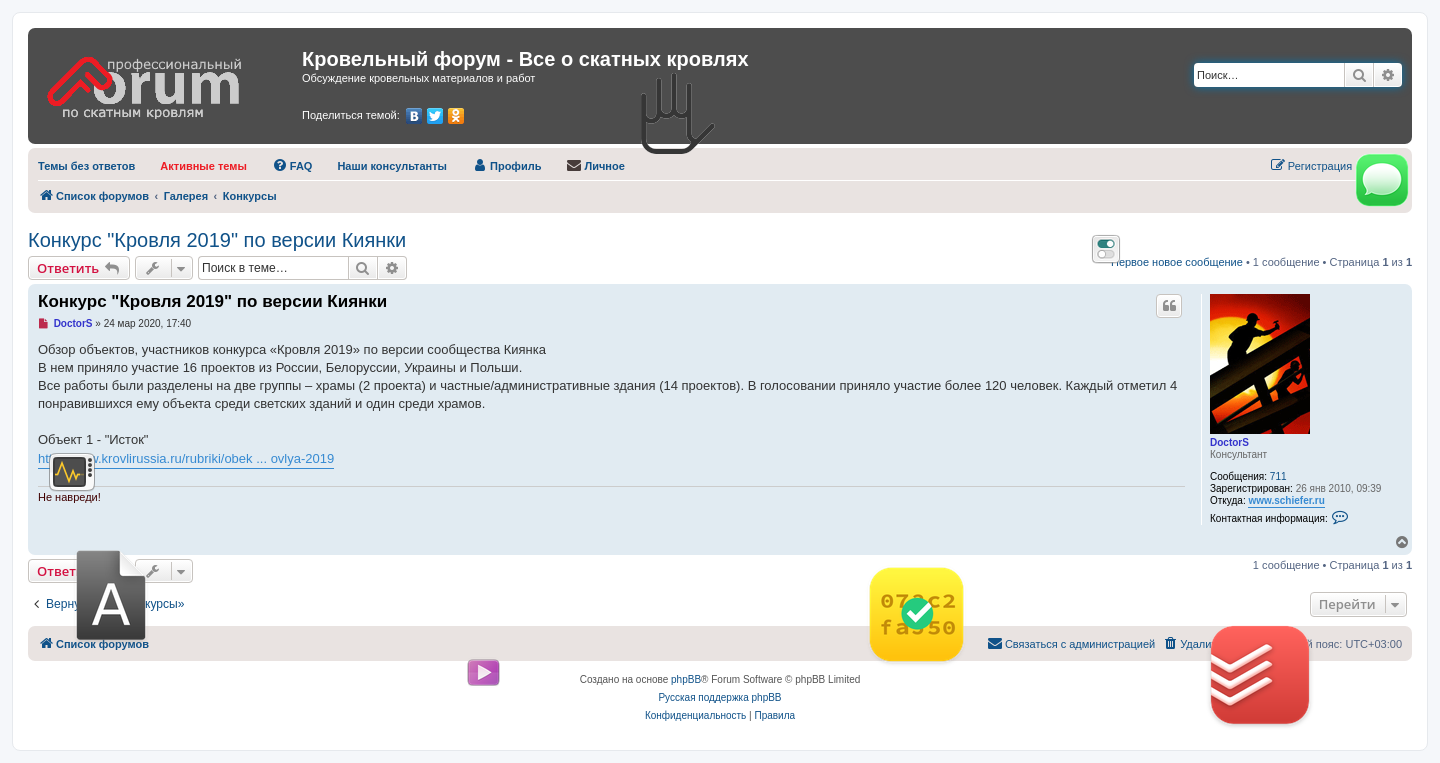  What do you see at coordinates (72, 472) in the screenshot?
I see `open htop system monitor application` at bounding box center [72, 472].